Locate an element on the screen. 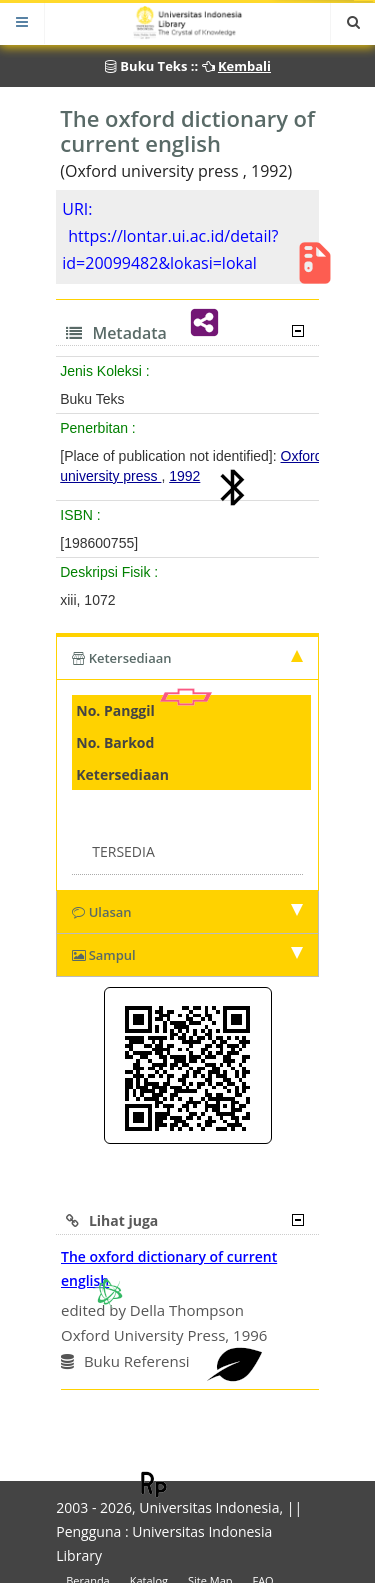 This screenshot has width=375, height=1583. share content to social media or other apps is located at coordinates (204, 322).